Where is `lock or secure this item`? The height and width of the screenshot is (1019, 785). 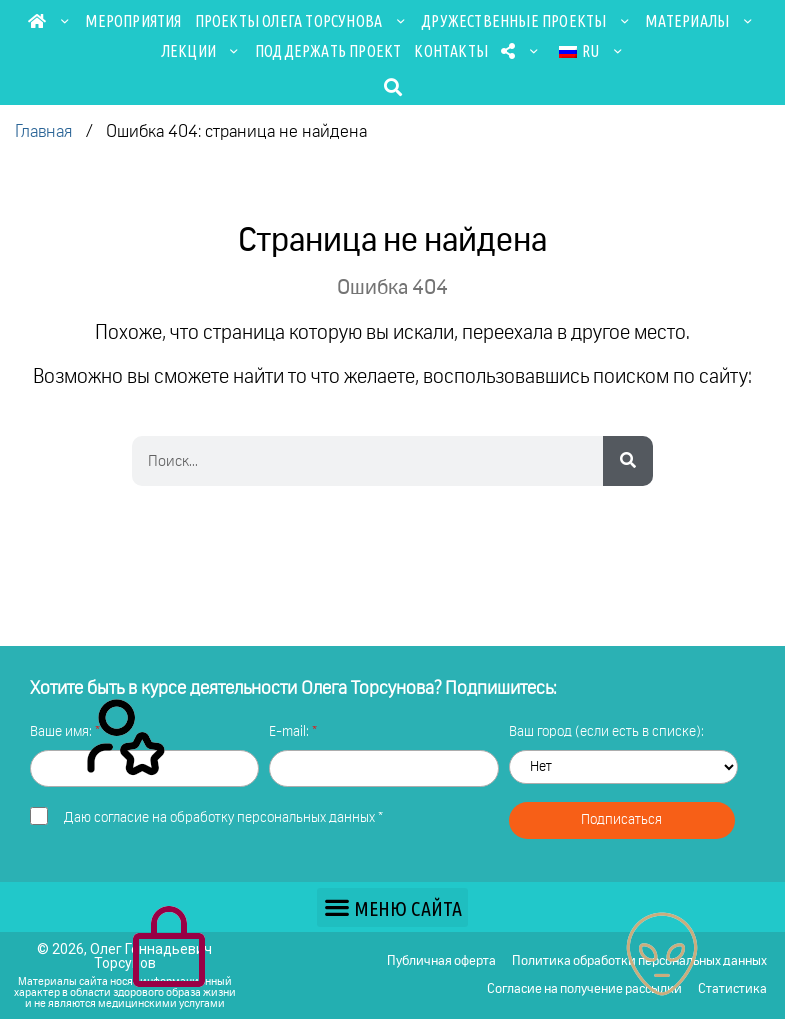
lock or secure this item is located at coordinates (169, 951).